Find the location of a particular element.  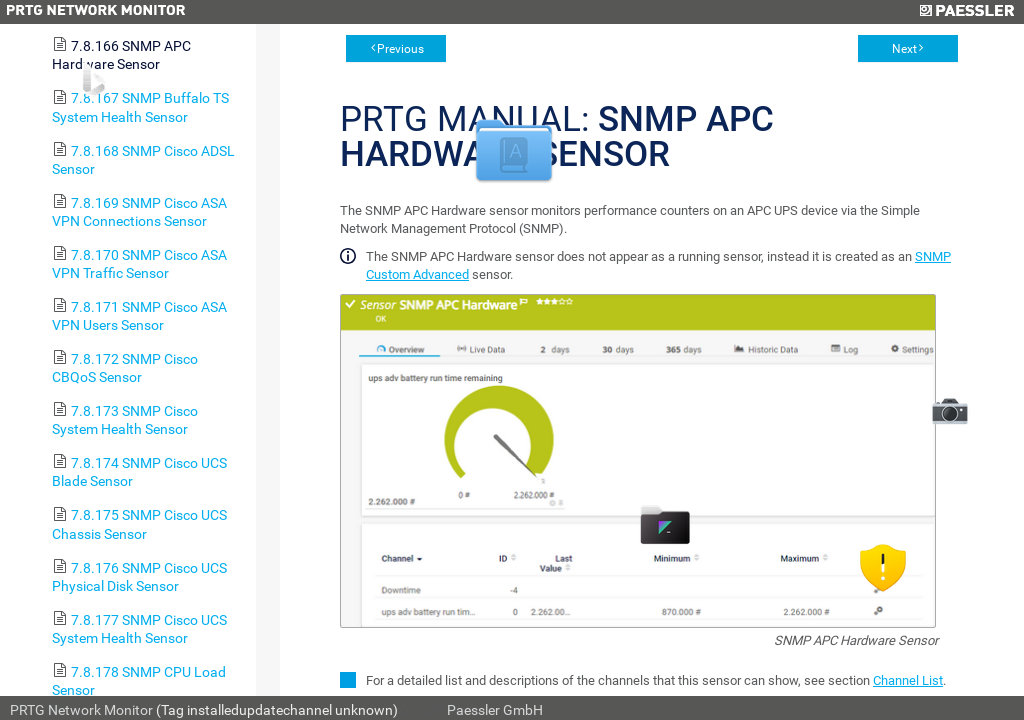

open jetbrains academy project folder is located at coordinates (665, 526).